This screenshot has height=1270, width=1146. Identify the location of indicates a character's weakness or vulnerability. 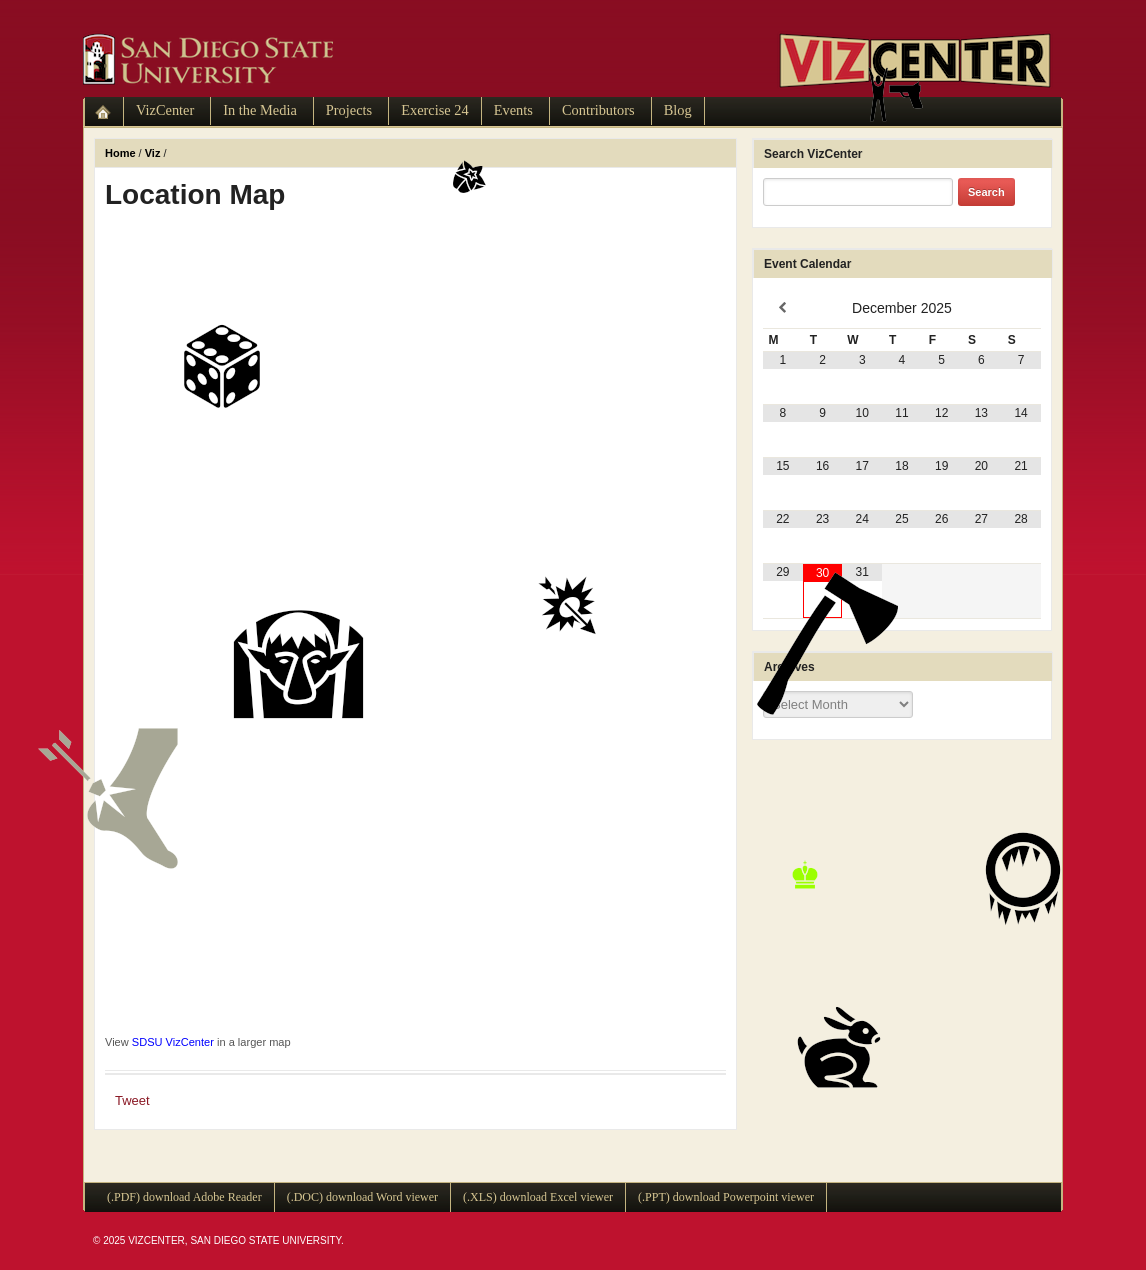
(107, 798).